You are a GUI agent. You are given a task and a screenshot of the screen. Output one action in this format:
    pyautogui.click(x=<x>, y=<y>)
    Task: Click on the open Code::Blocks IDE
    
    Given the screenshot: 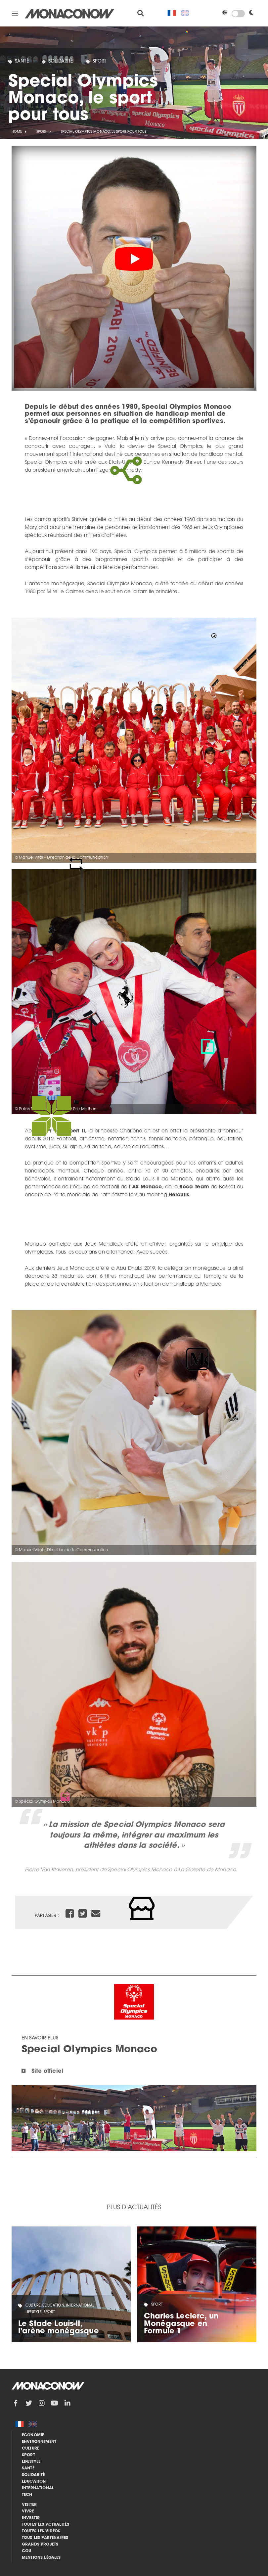 What is the action you would take?
    pyautogui.click(x=51, y=1116)
    